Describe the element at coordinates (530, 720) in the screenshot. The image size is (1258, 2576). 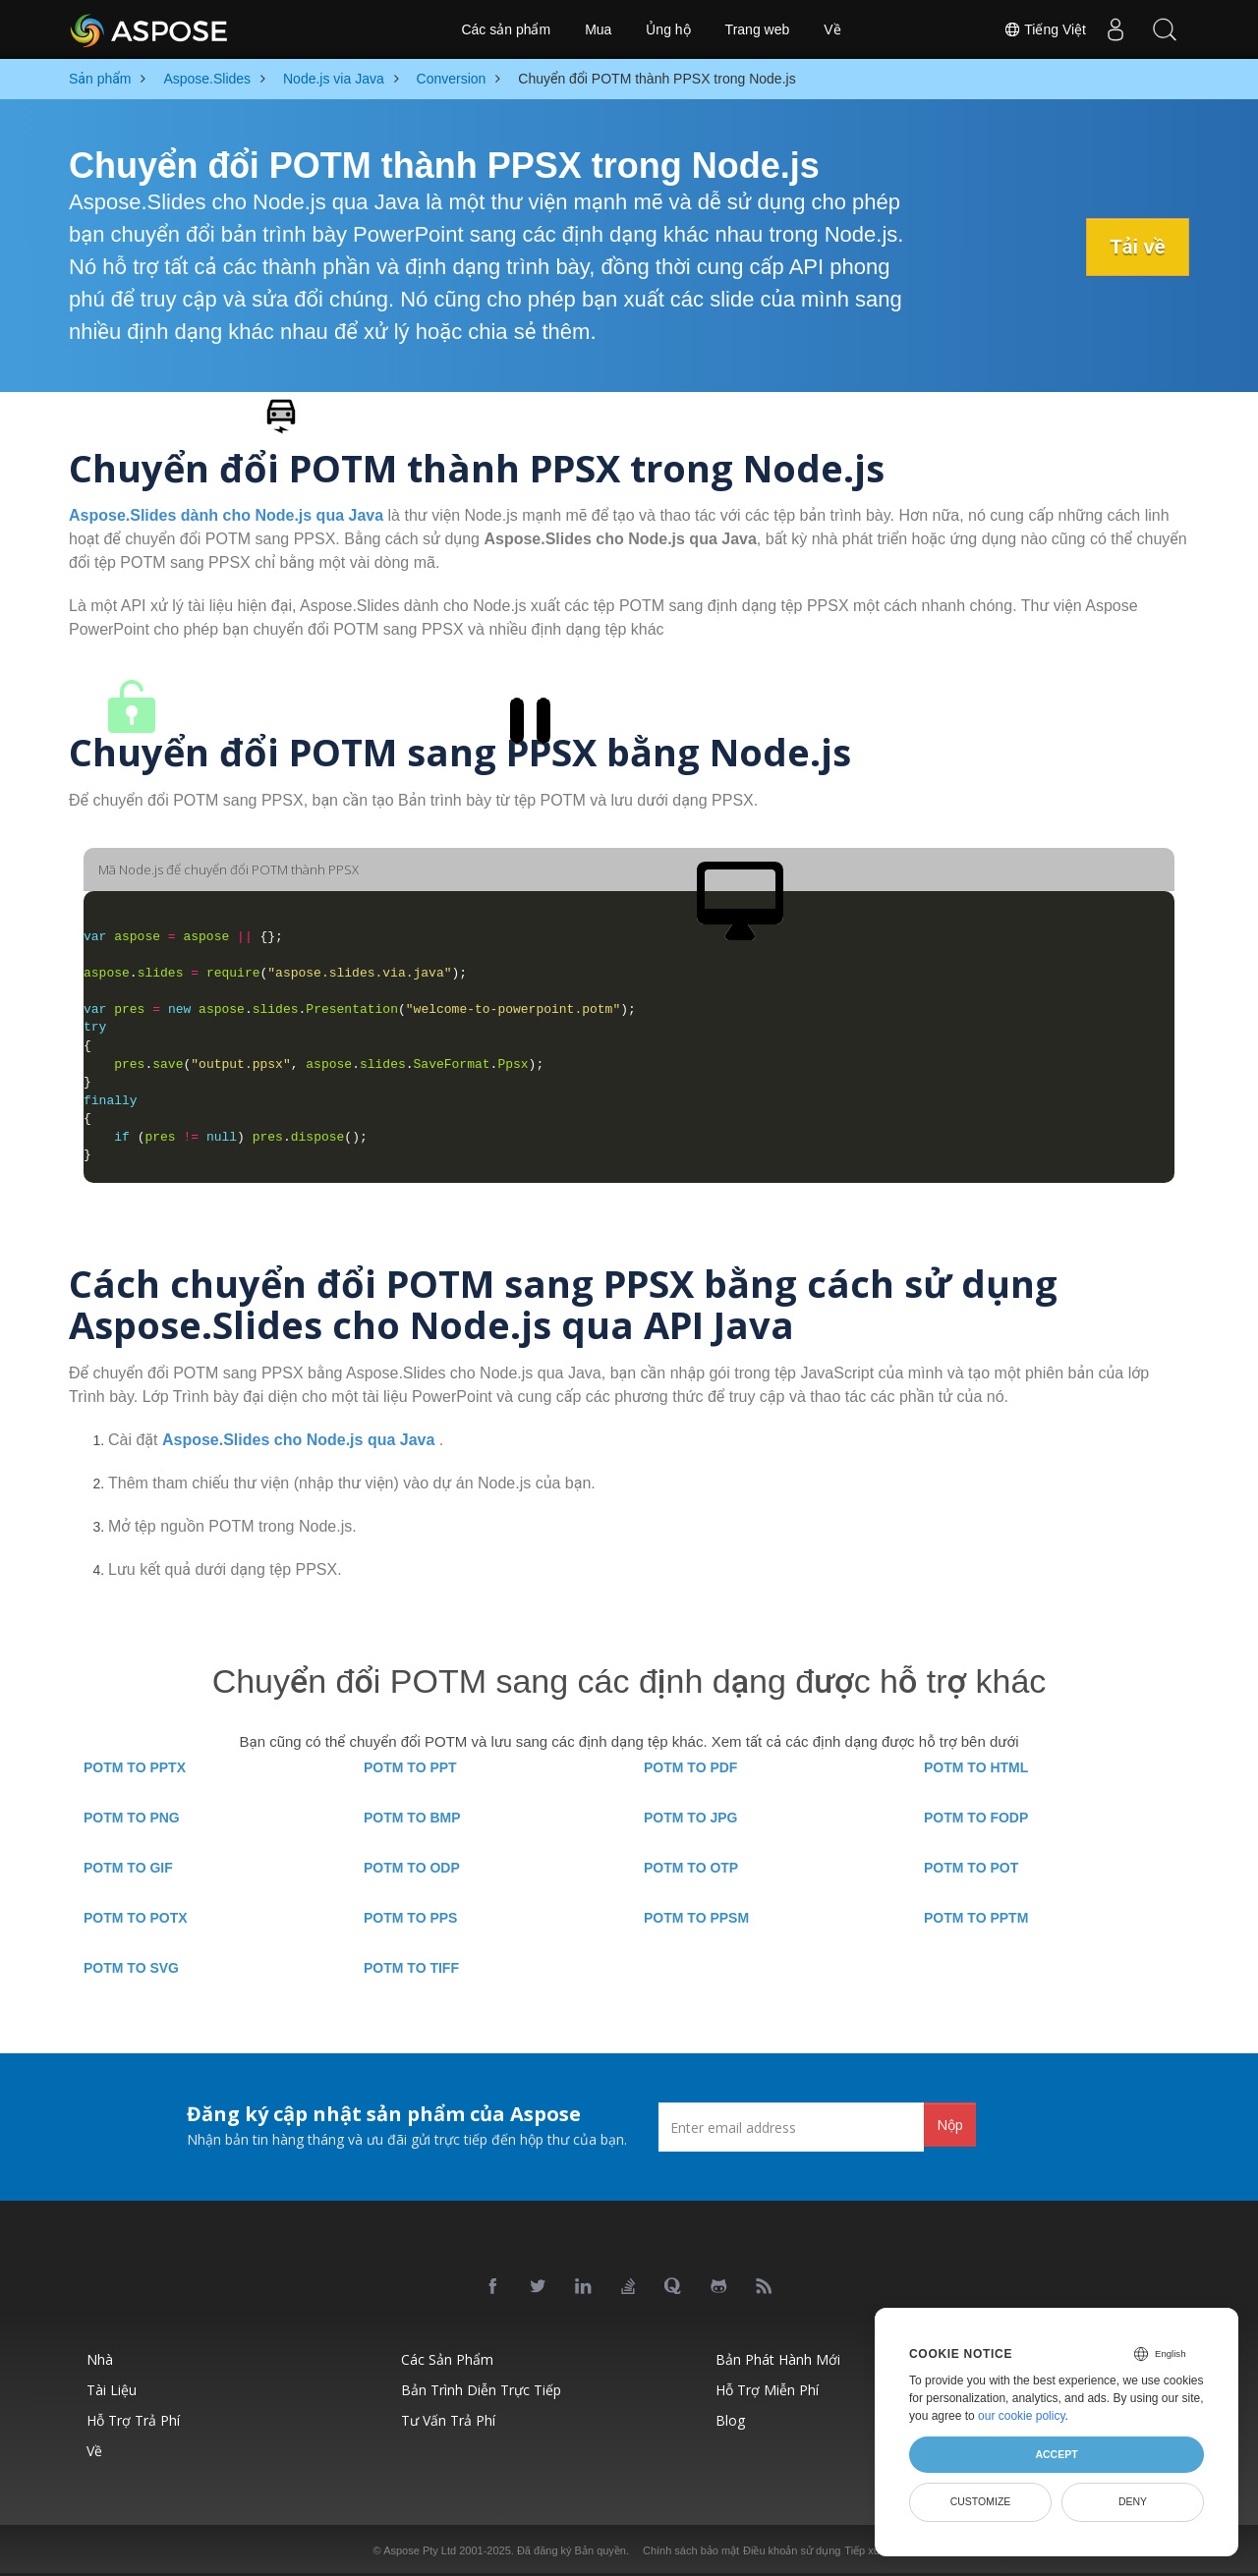
I see `pause media playback` at that location.